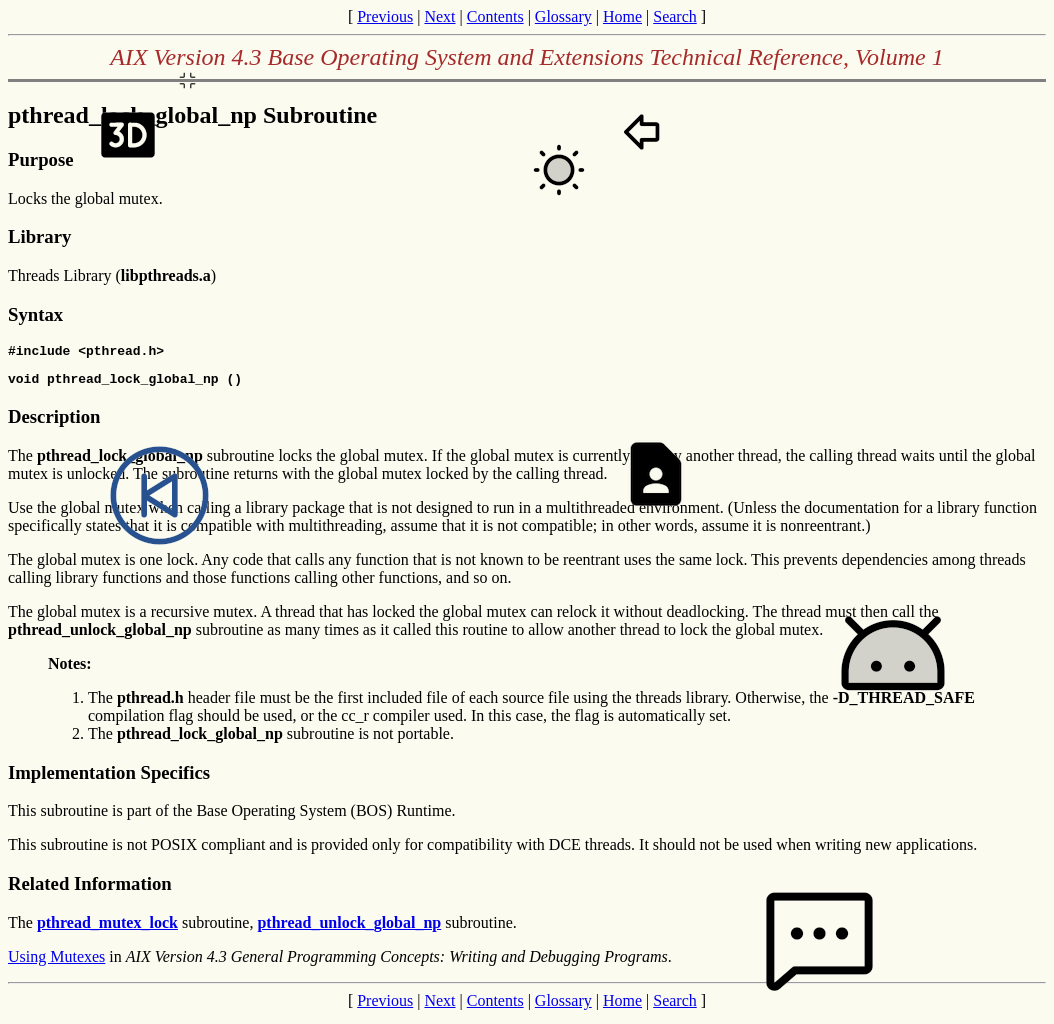  Describe the element at coordinates (559, 170) in the screenshot. I see `reduce screen brightness` at that location.